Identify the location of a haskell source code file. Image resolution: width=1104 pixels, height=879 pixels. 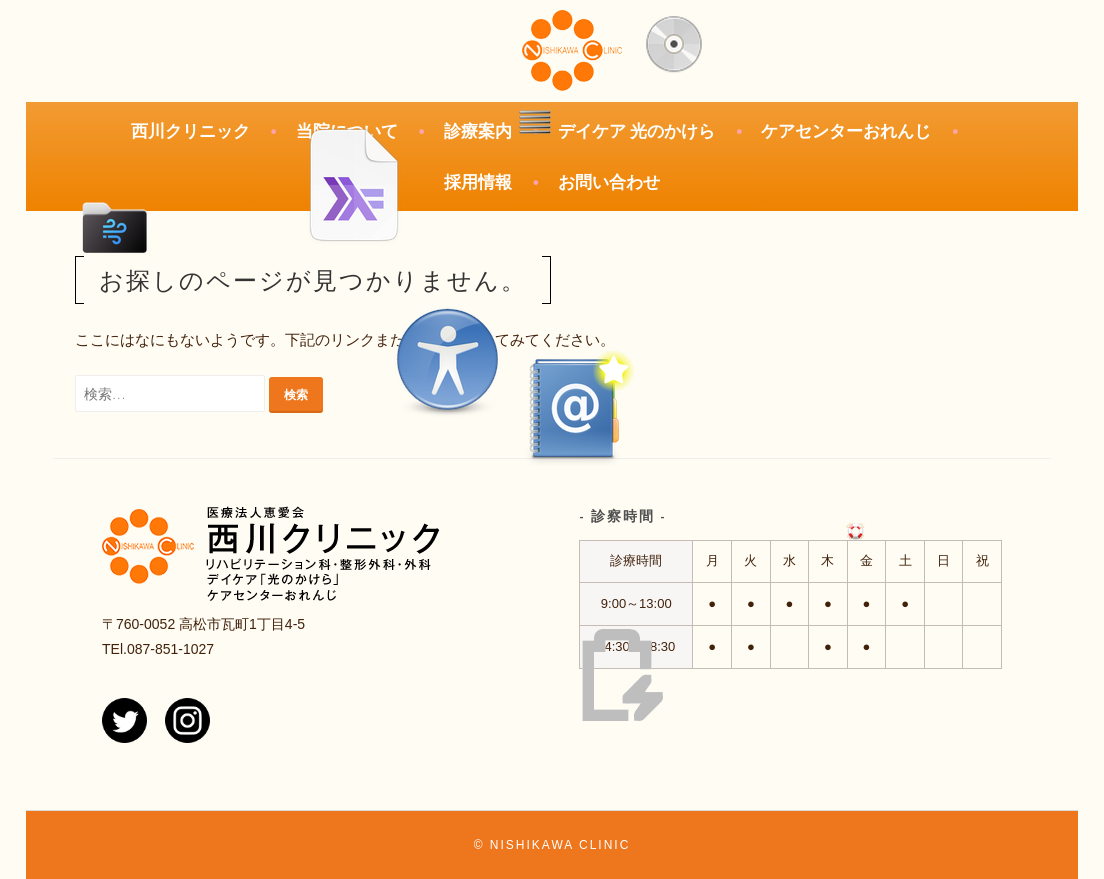
(354, 185).